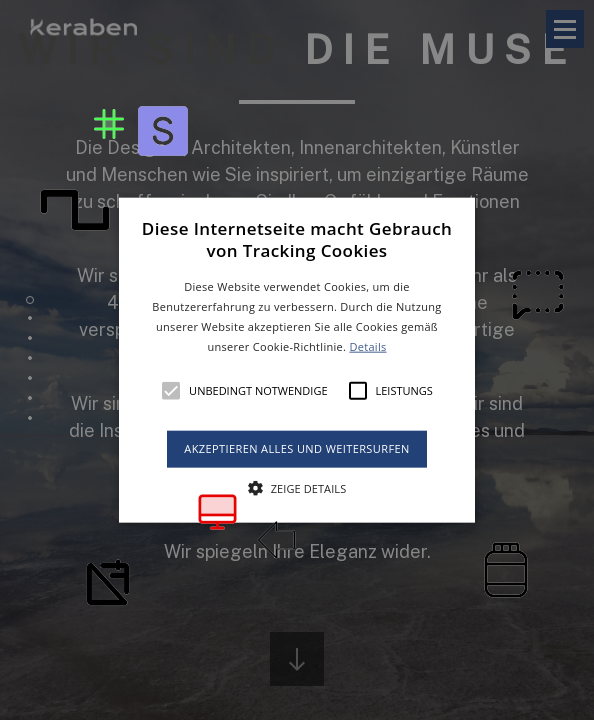 Image resolution: width=594 pixels, height=720 pixels. I want to click on compose a draft message, so click(538, 294).